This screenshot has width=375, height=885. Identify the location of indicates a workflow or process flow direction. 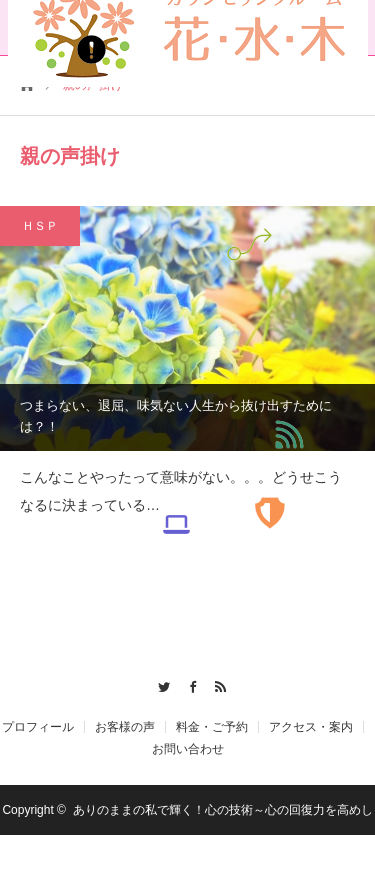
(249, 244).